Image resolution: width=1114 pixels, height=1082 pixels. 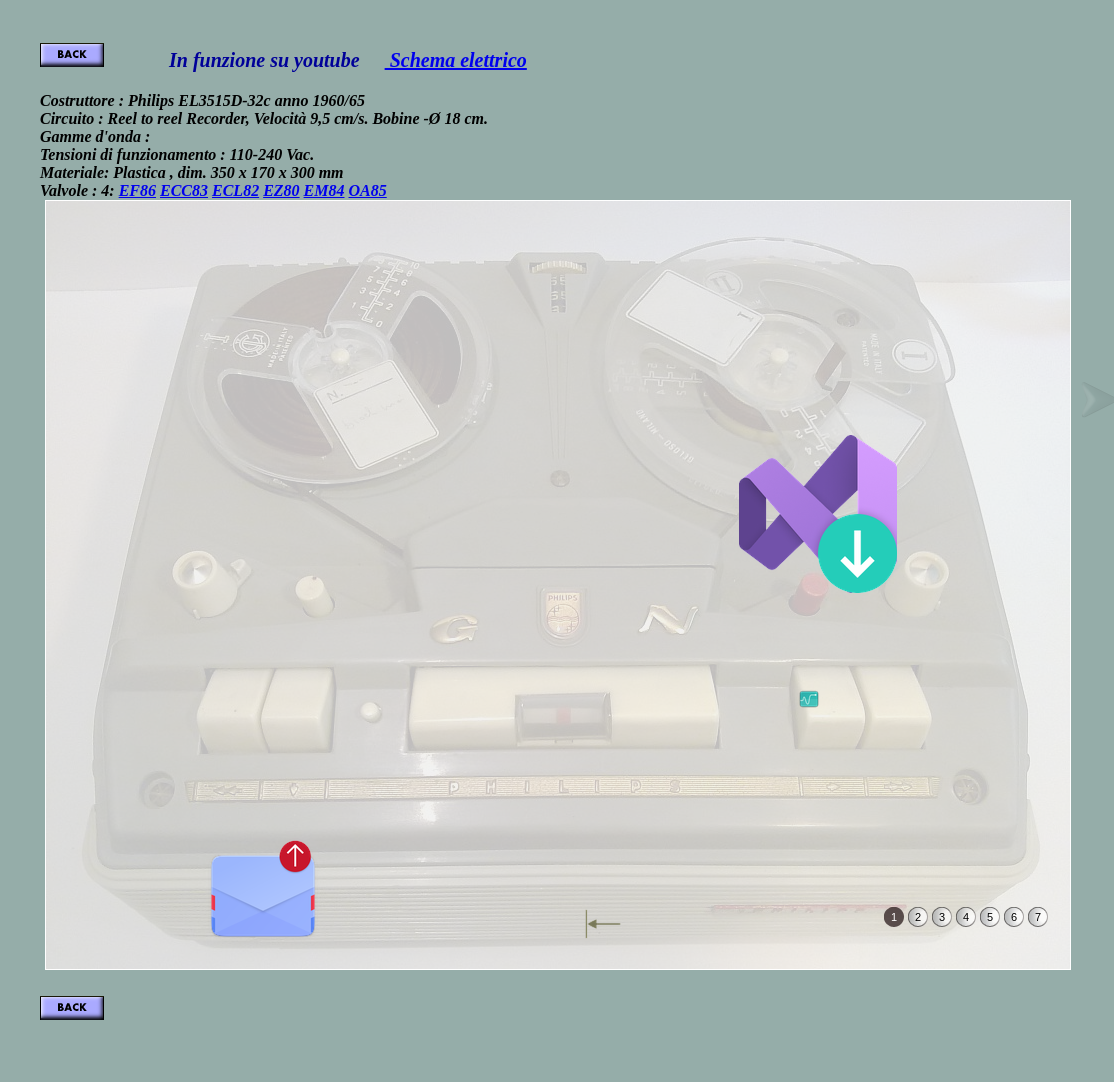 What do you see at coordinates (818, 514) in the screenshot?
I see `open visual studio installer` at bounding box center [818, 514].